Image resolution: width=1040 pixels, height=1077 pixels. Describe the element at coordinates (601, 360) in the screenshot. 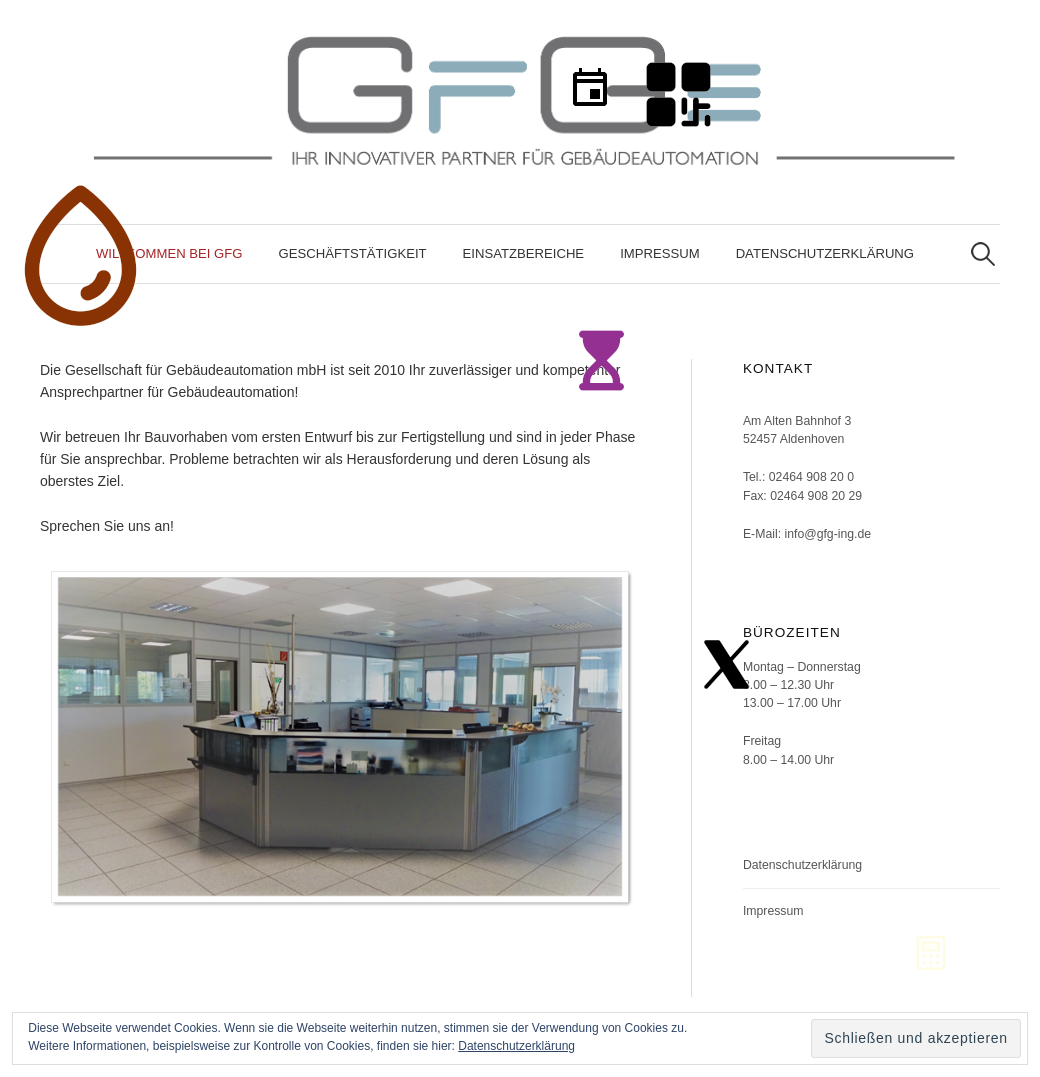

I see `indicates a process in progress or loading state` at that location.